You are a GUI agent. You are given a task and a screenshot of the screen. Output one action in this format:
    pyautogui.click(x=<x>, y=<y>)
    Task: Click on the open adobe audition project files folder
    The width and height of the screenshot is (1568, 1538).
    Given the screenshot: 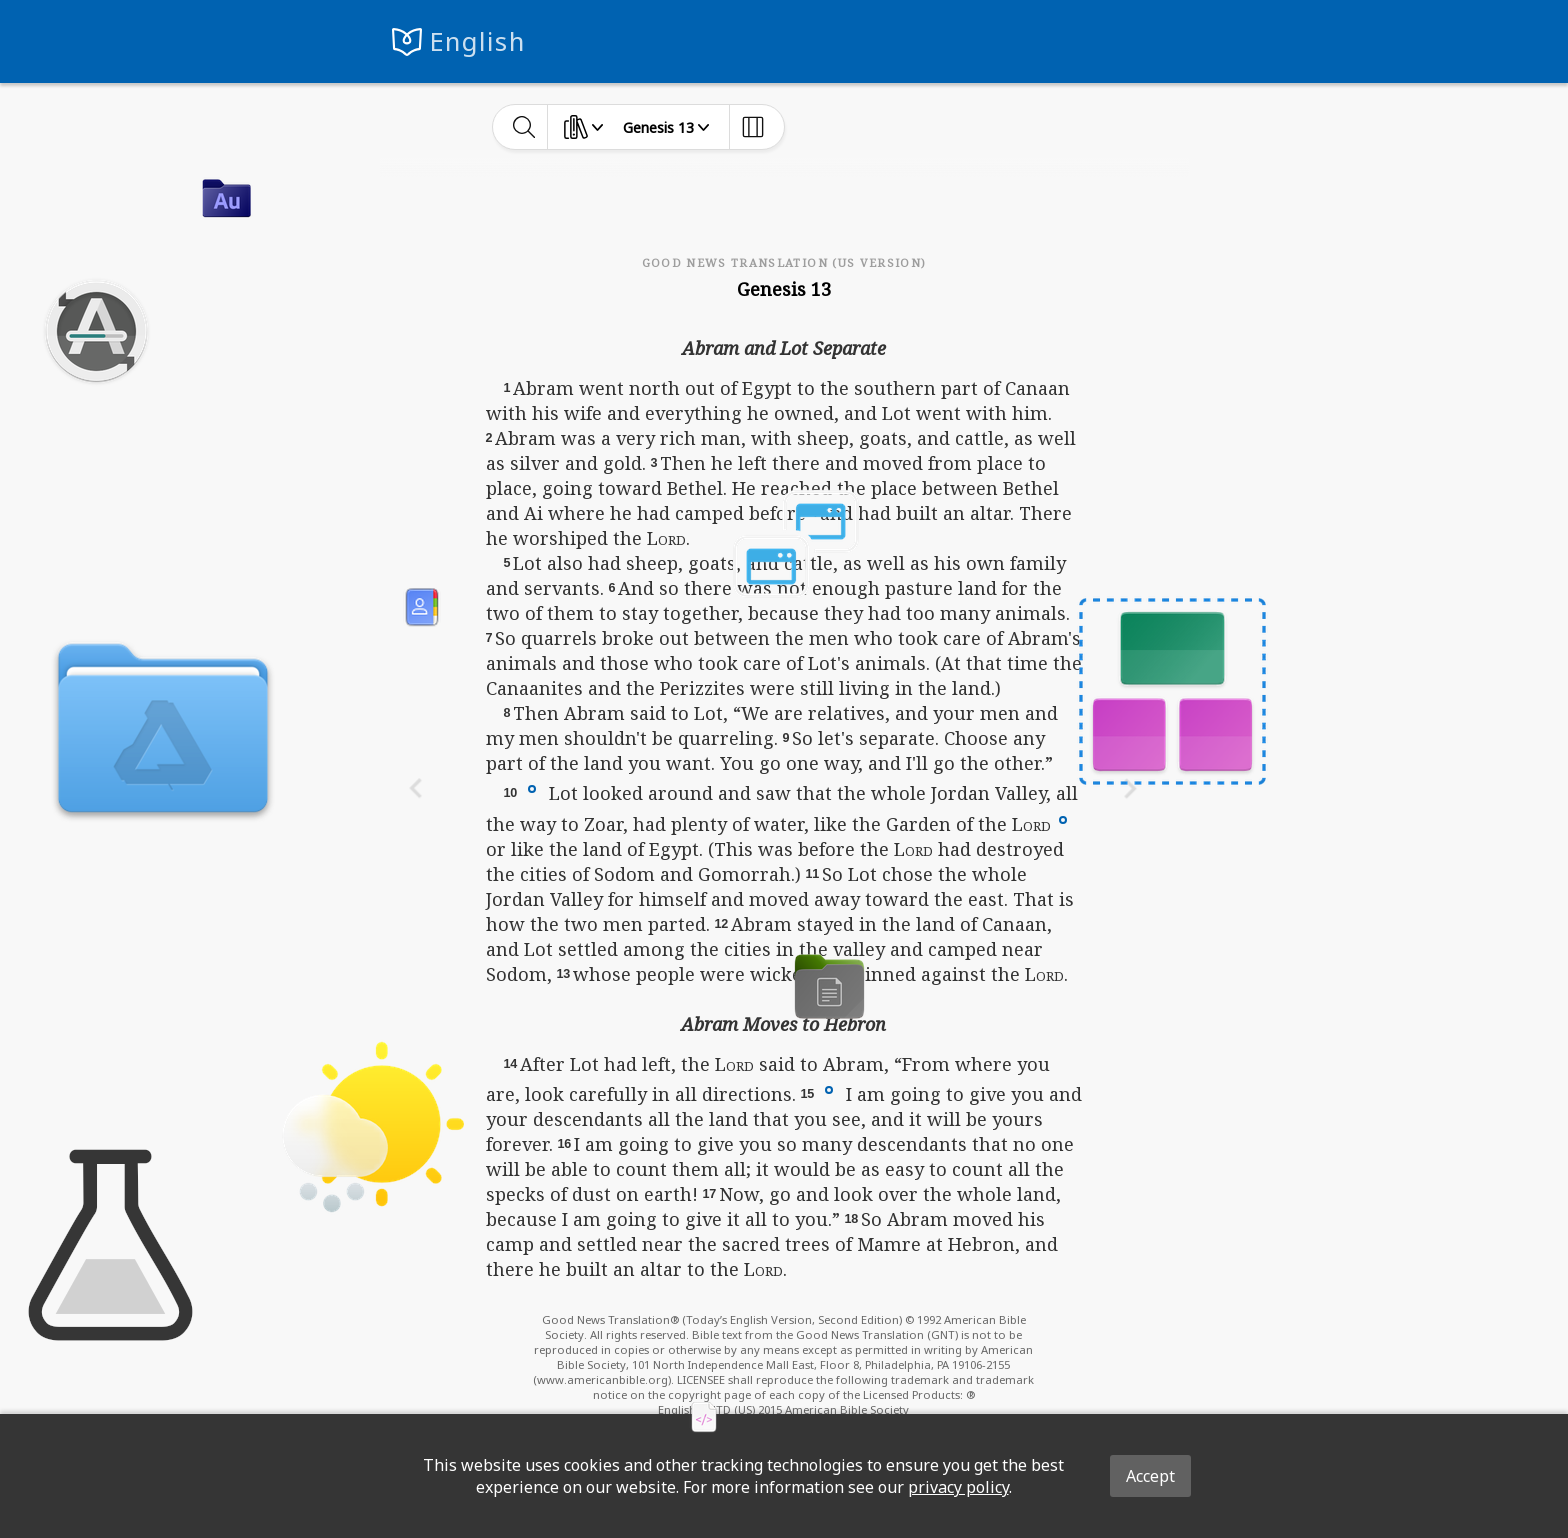 What is the action you would take?
    pyautogui.click(x=226, y=199)
    